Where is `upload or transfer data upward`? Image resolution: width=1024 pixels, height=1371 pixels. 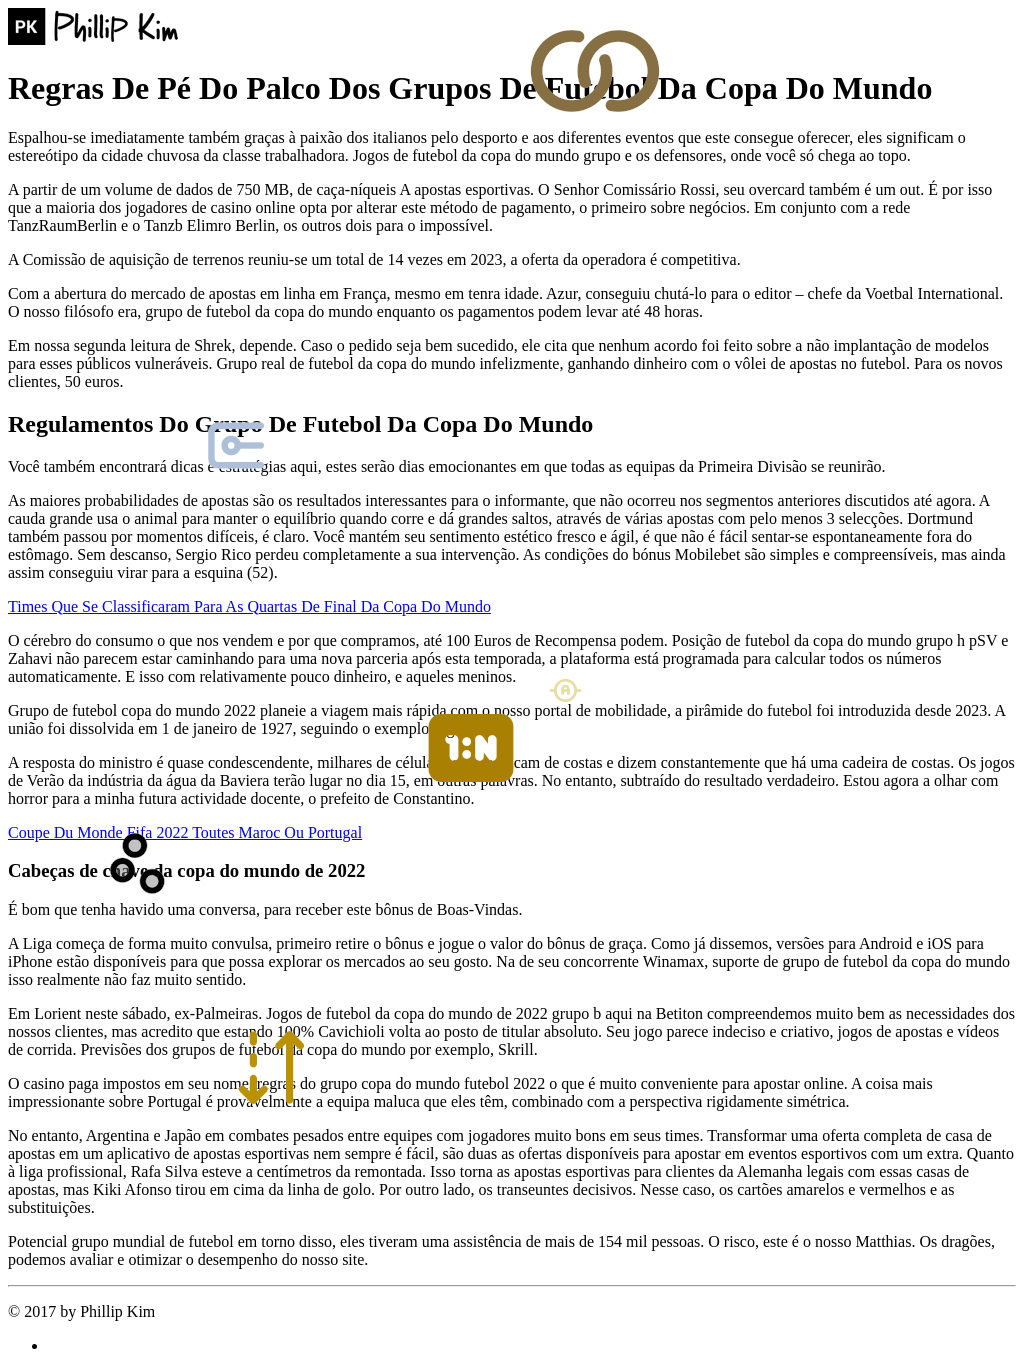
upload or transfer data upward is located at coordinates (271, 1067).